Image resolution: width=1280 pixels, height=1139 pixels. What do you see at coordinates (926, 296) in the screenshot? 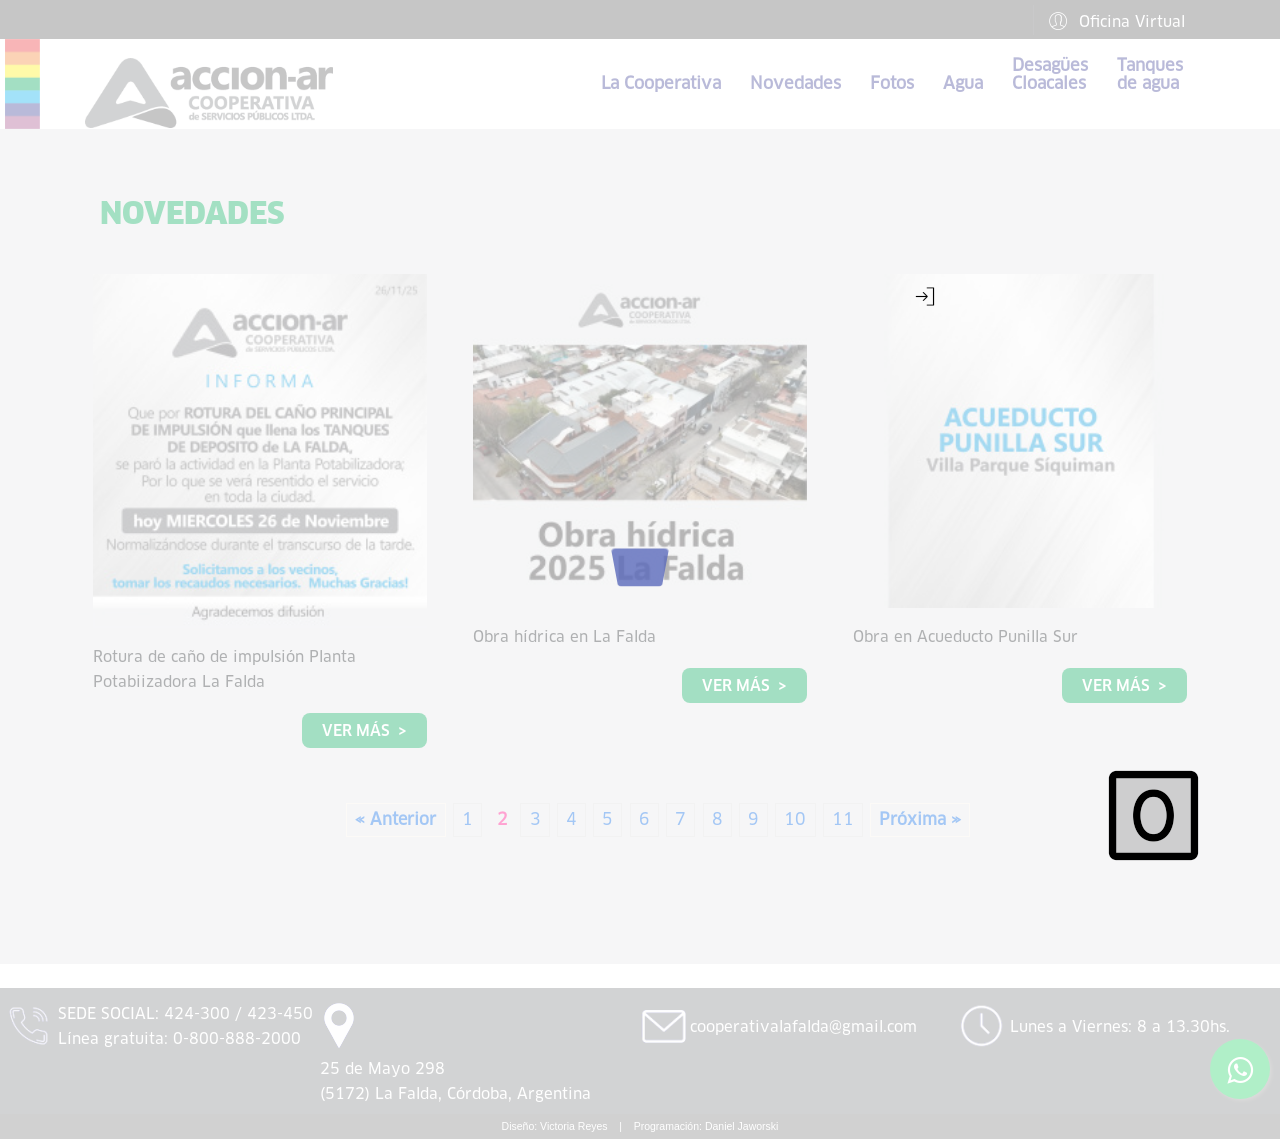
I see `sign in to your account` at bounding box center [926, 296].